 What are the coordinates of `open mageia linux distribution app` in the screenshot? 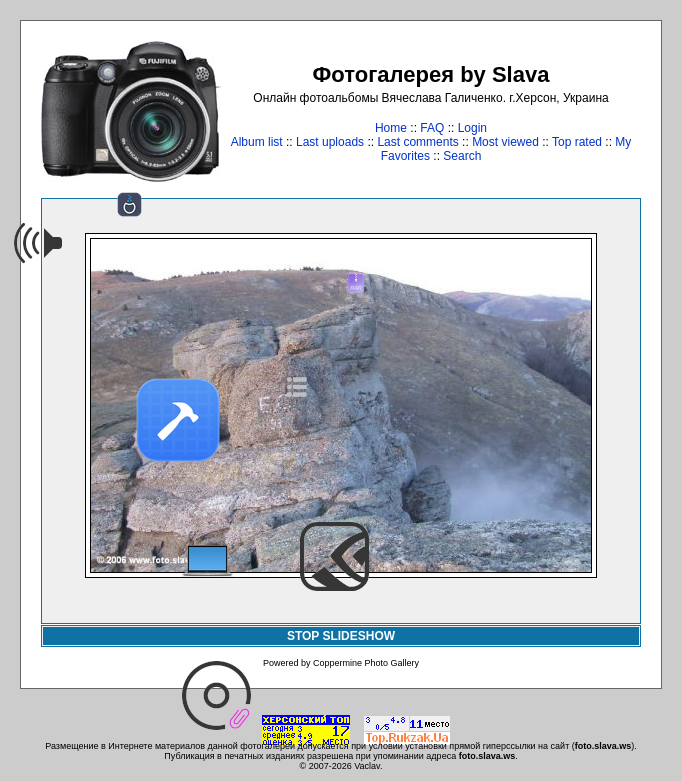 It's located at (129, 204).